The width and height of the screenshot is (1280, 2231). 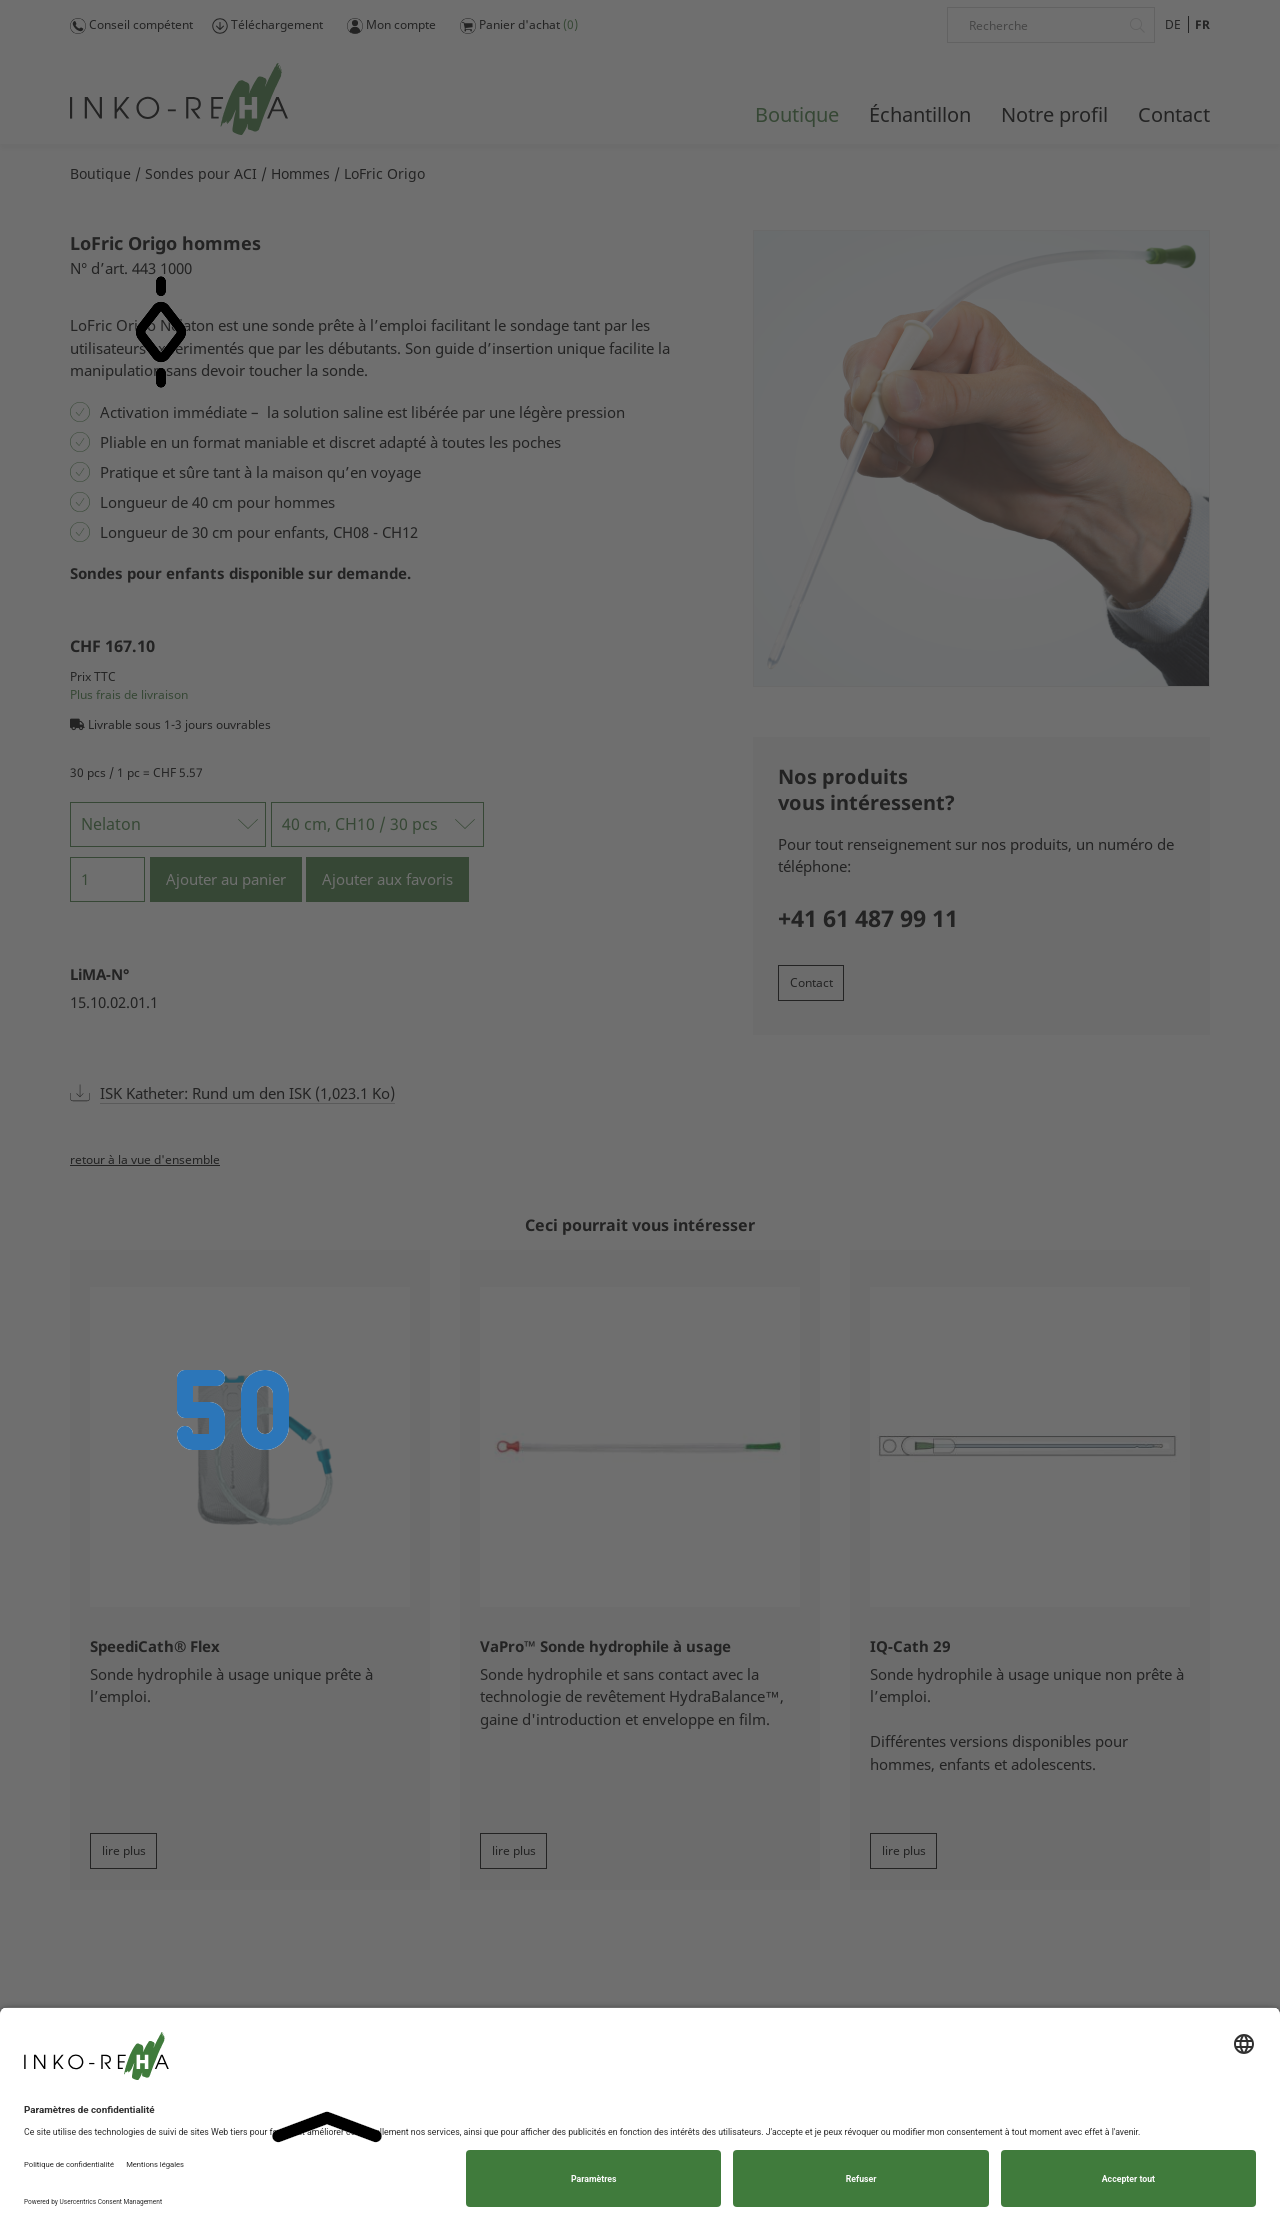 What do you see at coordinates (327, 2130) in the screenshot?
I see `collapse or minimize a section` at bounding box center [327, 2130].